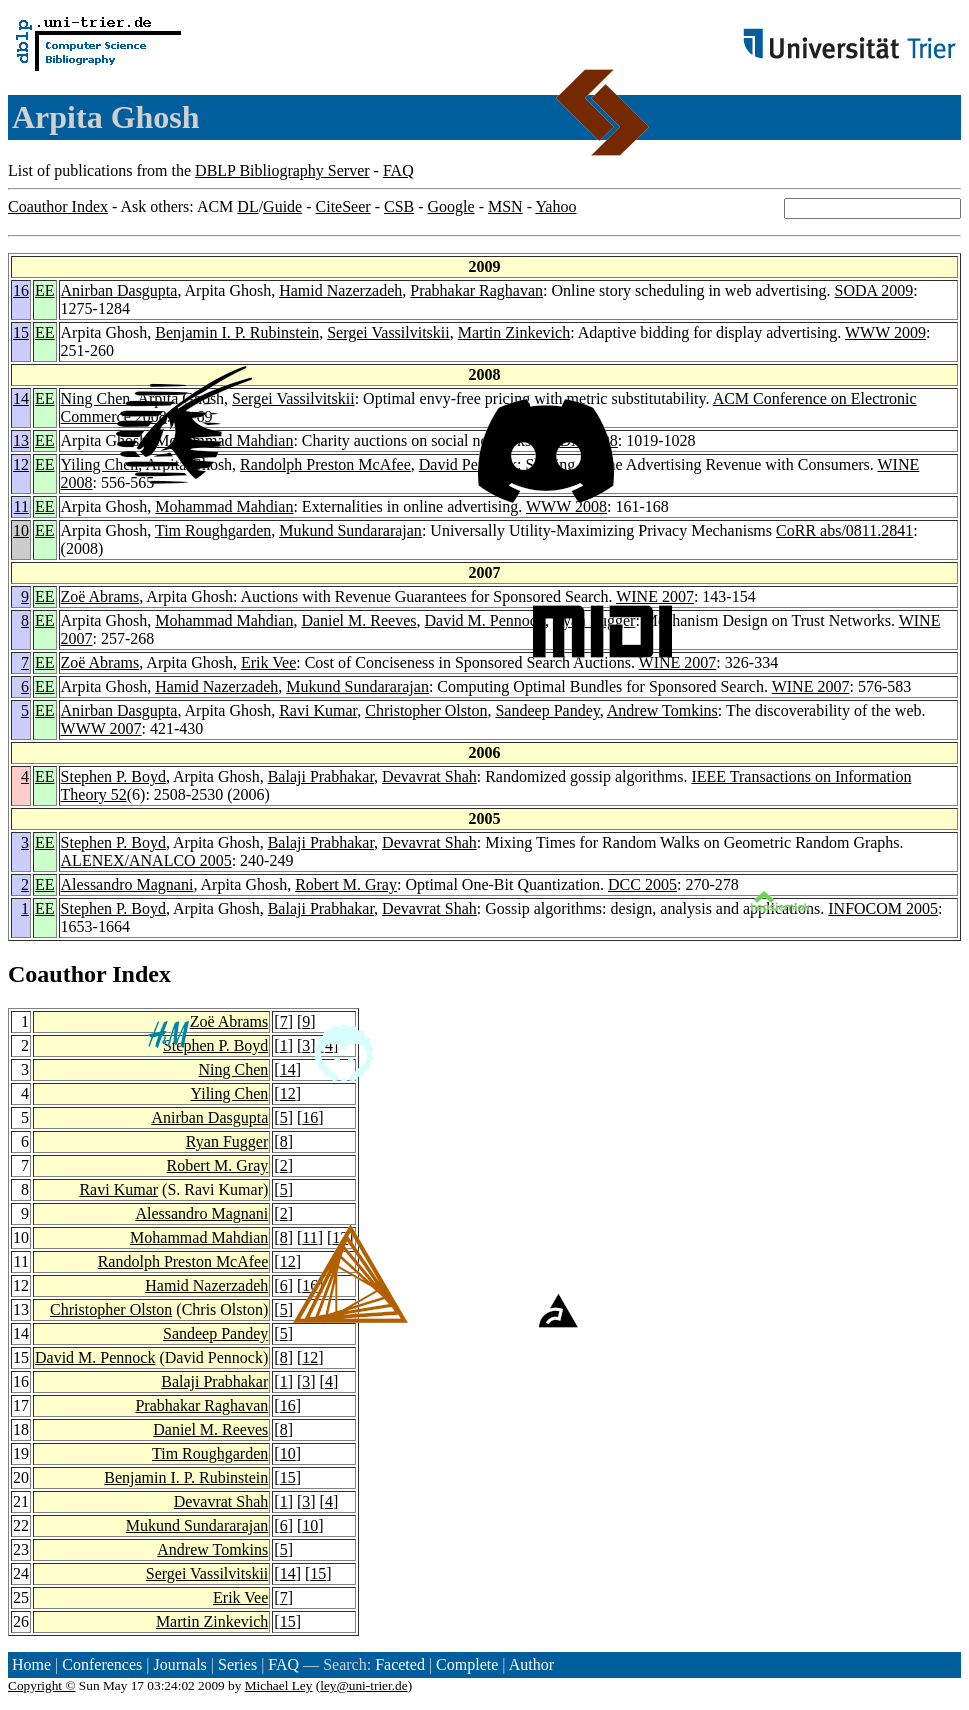  What do you see at coordinates (602, 112) in the screenshot?
I see `visit the CSS Design Awards website` at bounding box center [602, 112].